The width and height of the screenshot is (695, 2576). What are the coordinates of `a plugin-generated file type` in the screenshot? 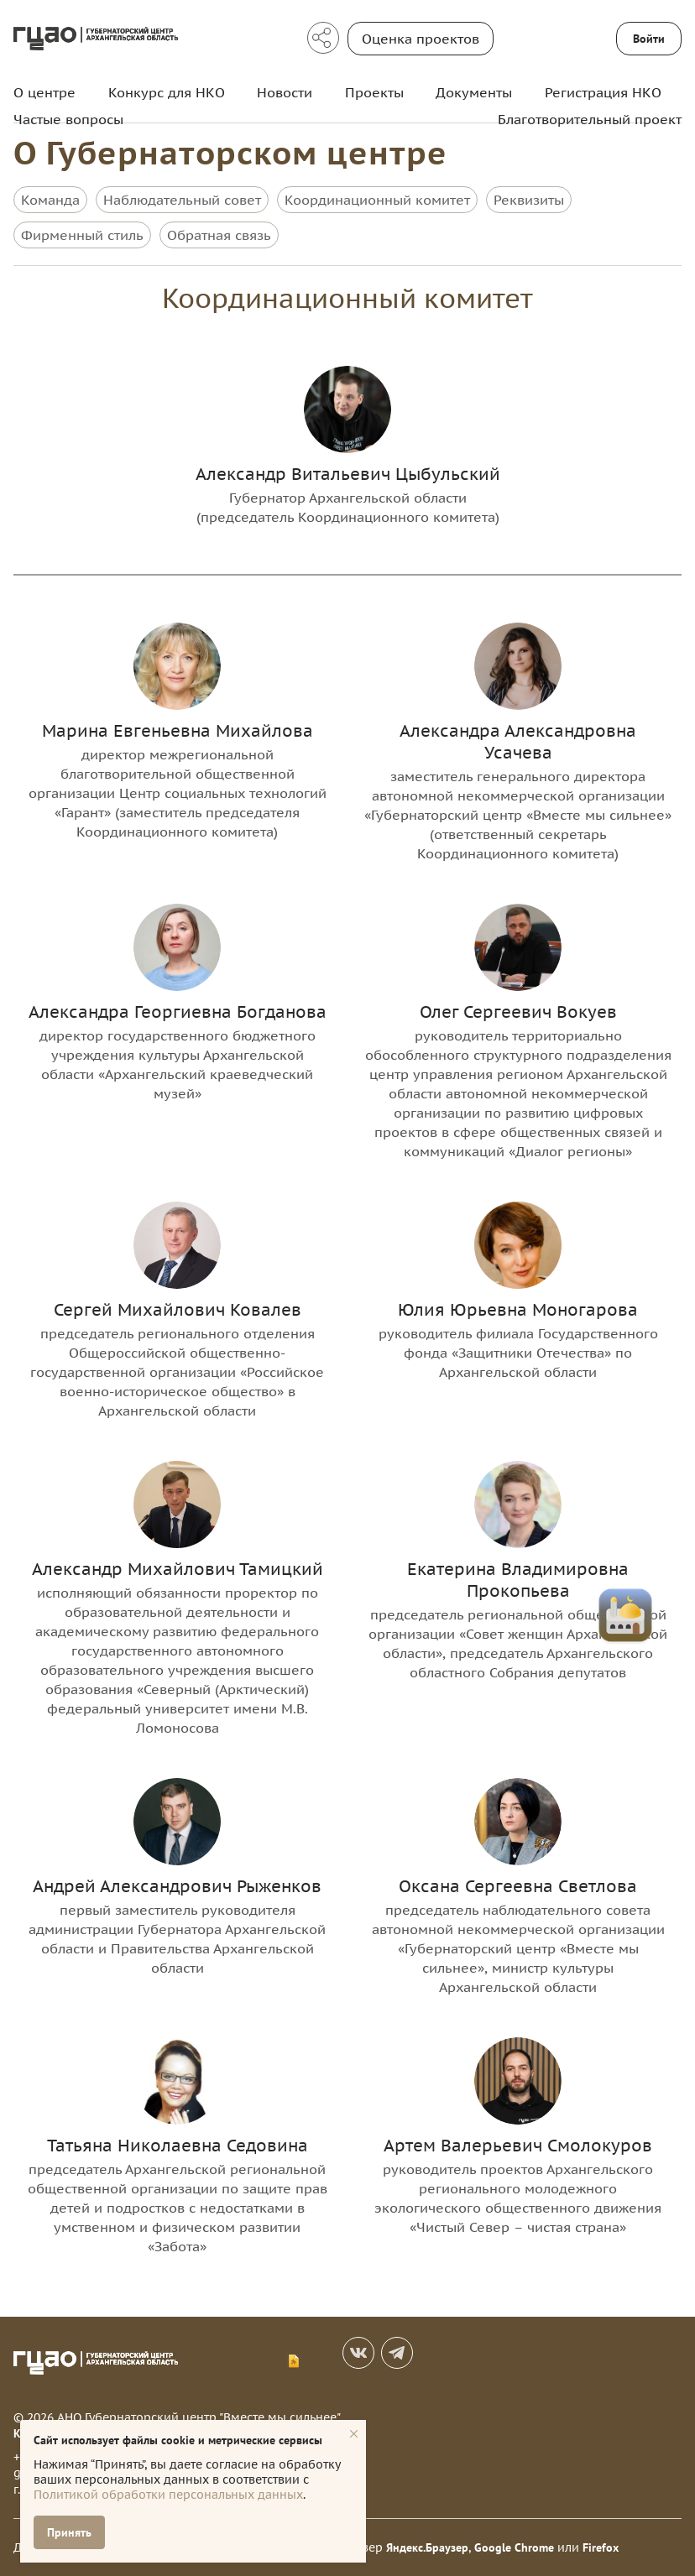 It's located at (294, 2361).